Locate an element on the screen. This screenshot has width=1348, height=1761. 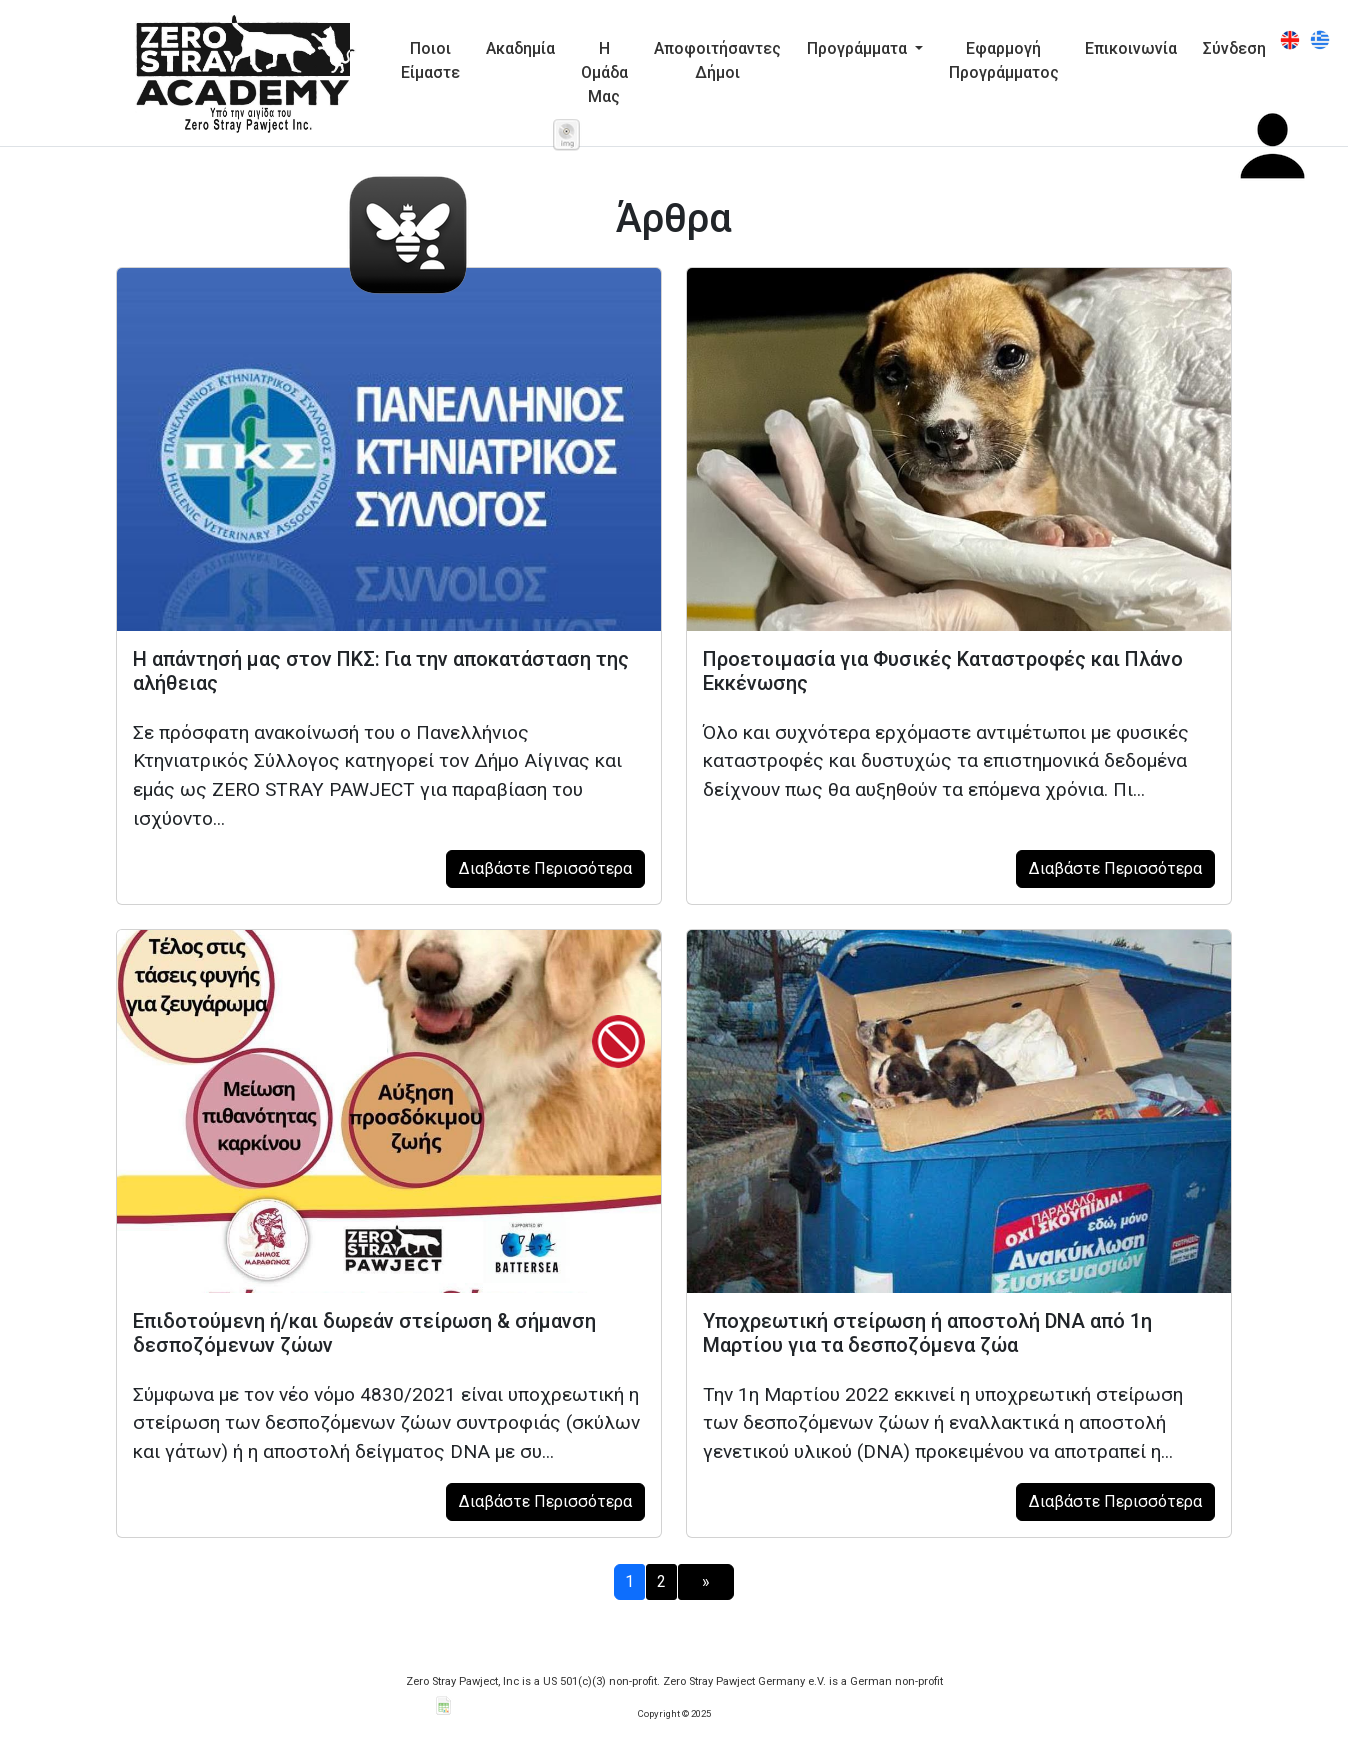
a raw disk image file is located at coordinates (566, 134).